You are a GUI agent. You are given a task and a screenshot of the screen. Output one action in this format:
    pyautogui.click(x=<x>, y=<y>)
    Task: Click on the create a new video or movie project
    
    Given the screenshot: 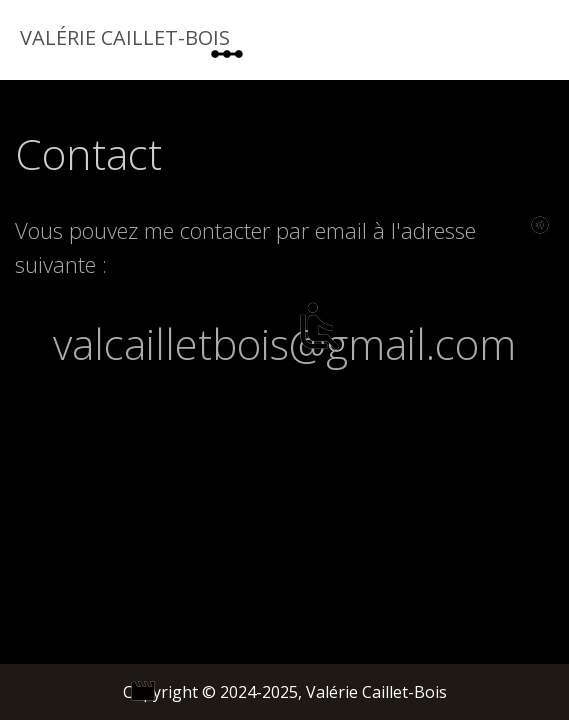 What is the action you would take?
    pyautogui.click(x=143, y=691)
    